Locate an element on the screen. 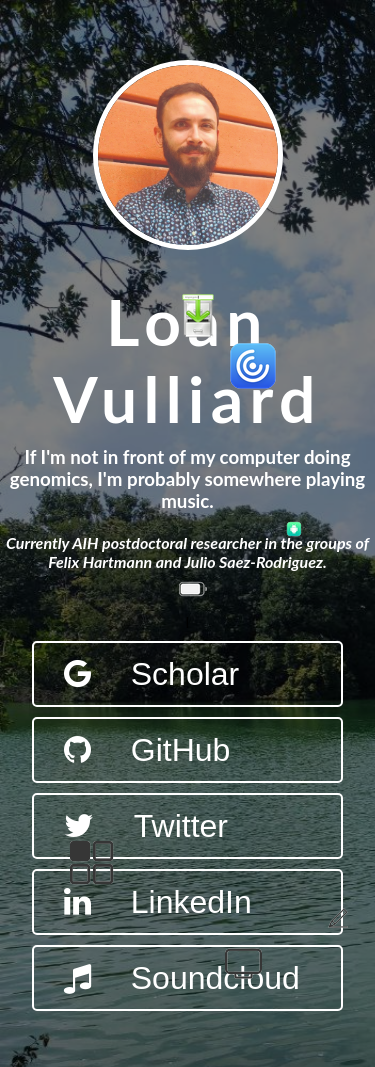  save document to a new location or with a new name is located at coordinates (198, 317).